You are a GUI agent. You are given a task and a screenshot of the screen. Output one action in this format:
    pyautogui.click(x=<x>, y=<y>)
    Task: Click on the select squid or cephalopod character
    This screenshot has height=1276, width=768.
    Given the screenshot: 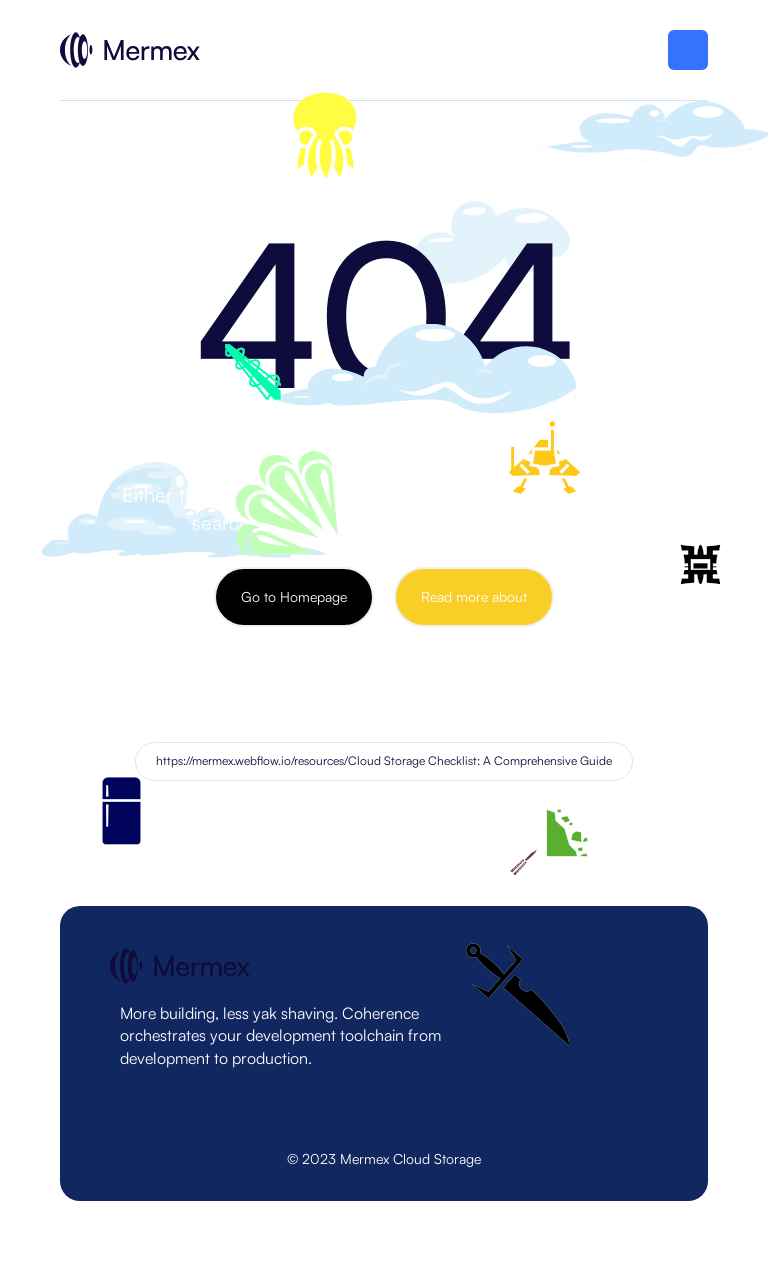 What is the action you would take?
    pyautogui.click(x=325, y=137)
    